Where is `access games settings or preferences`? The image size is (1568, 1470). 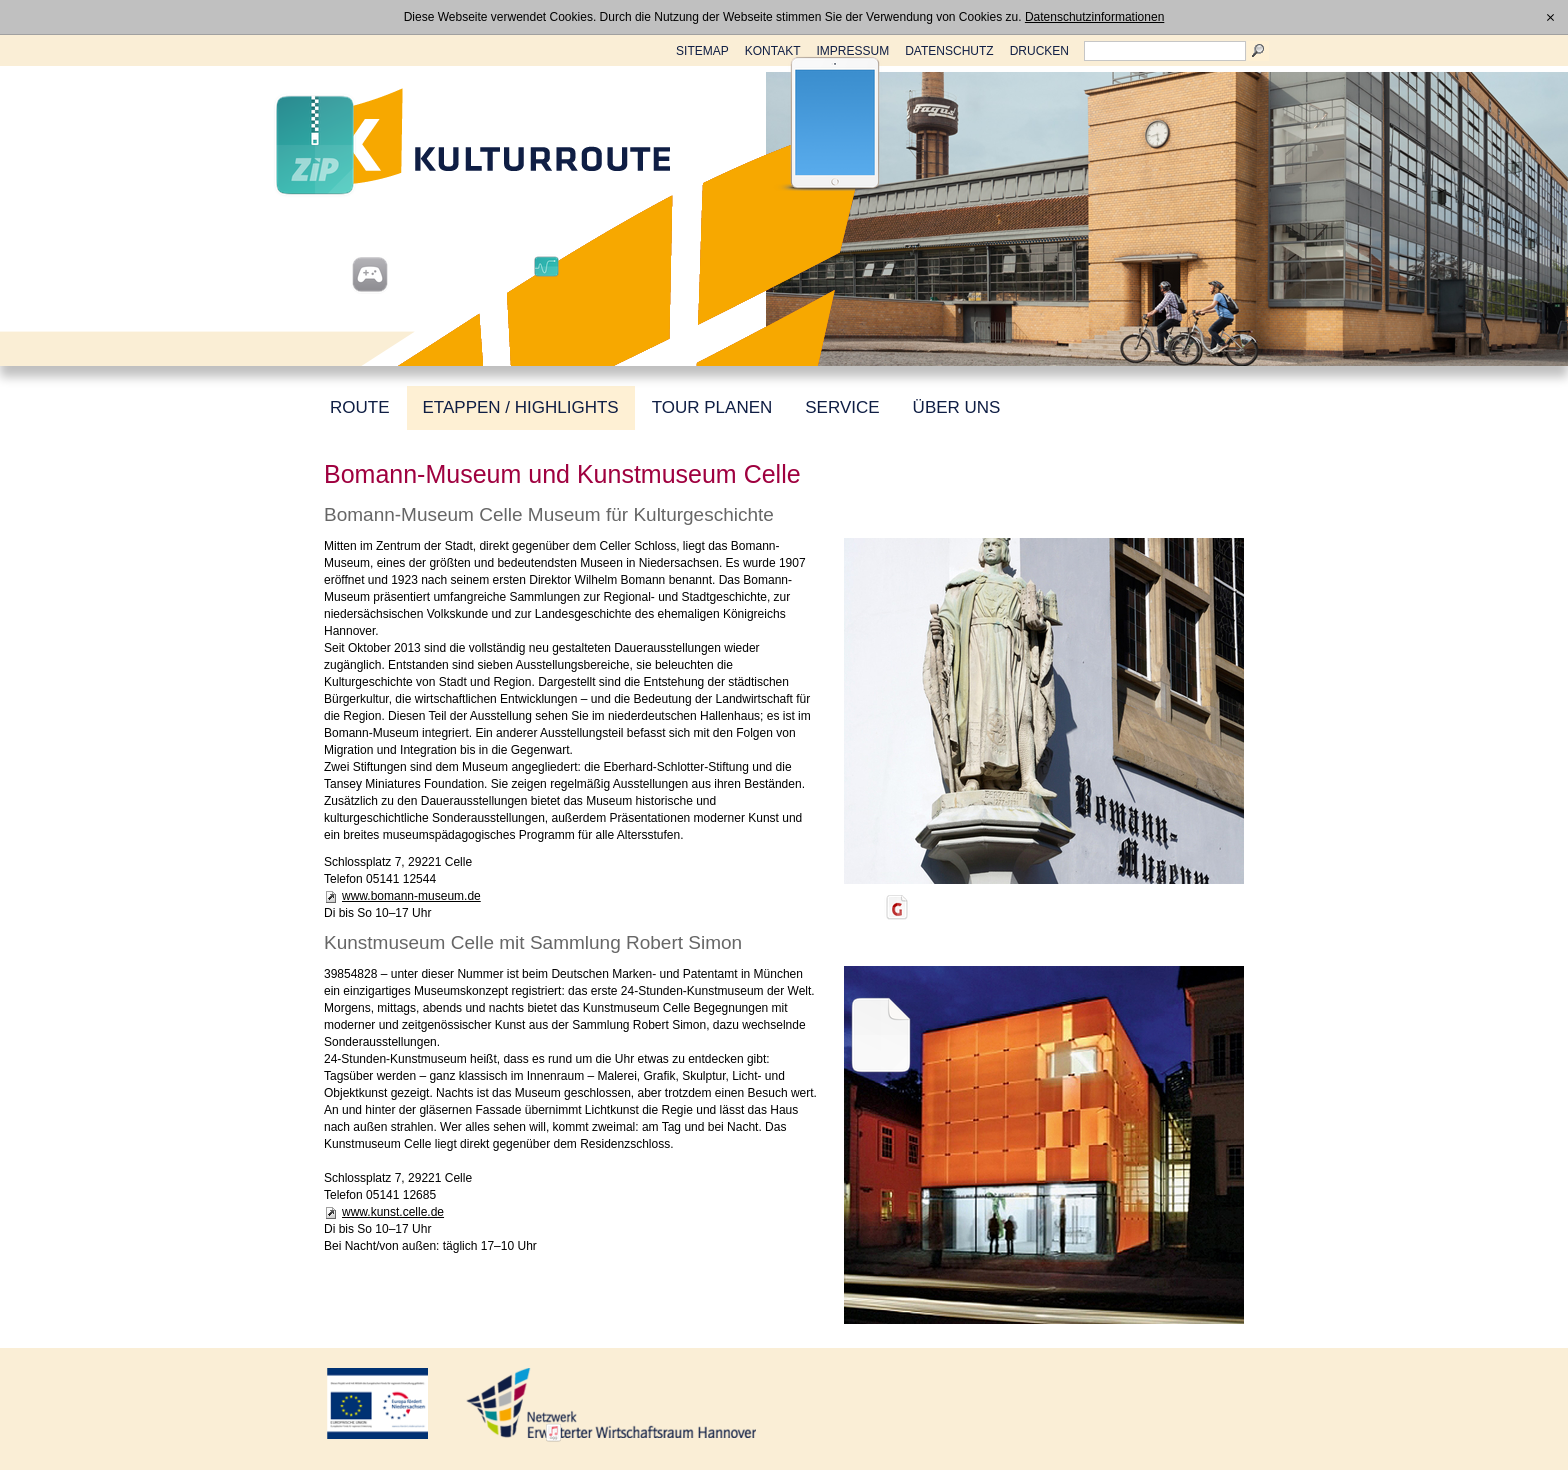
access games settings or preferences is located at coordinates (370, 275).